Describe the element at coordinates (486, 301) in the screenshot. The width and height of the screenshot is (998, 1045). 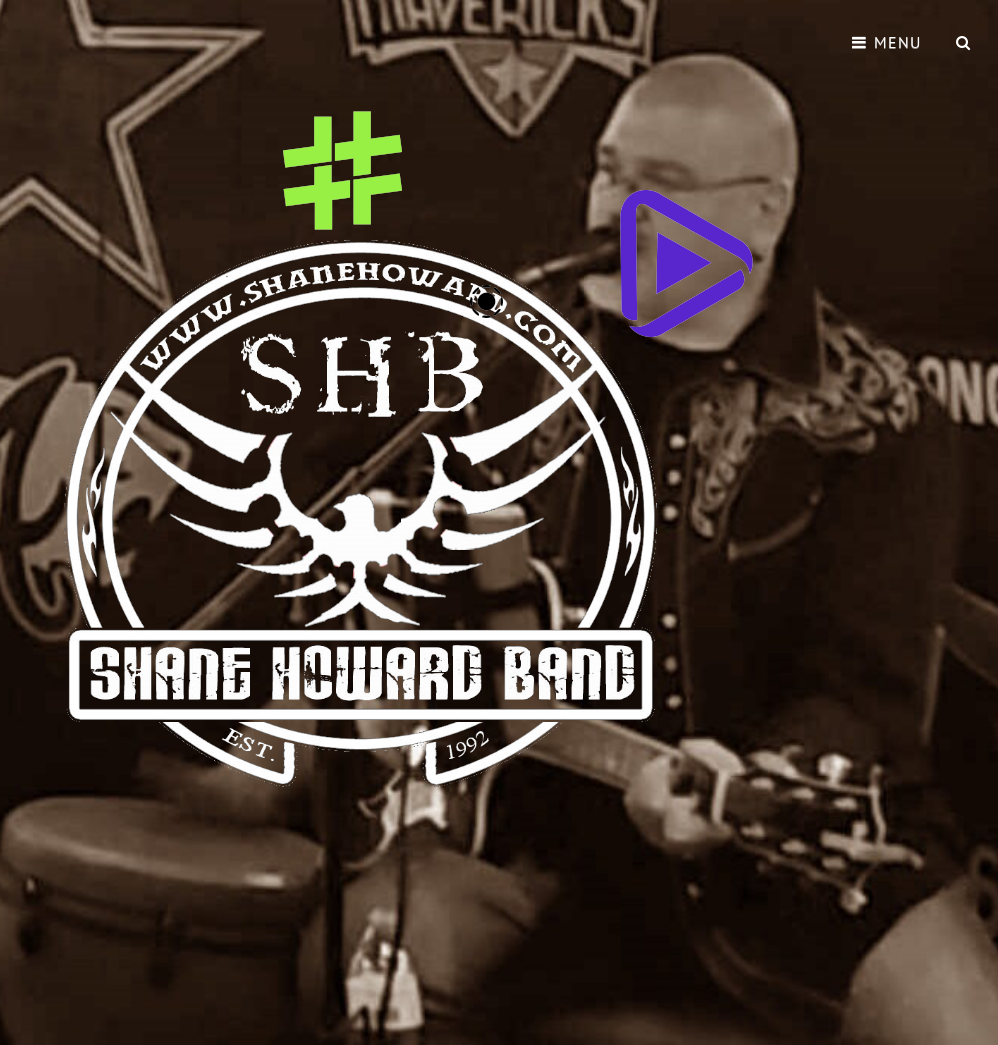
I see `open localsend app for local file sharing` at that location.